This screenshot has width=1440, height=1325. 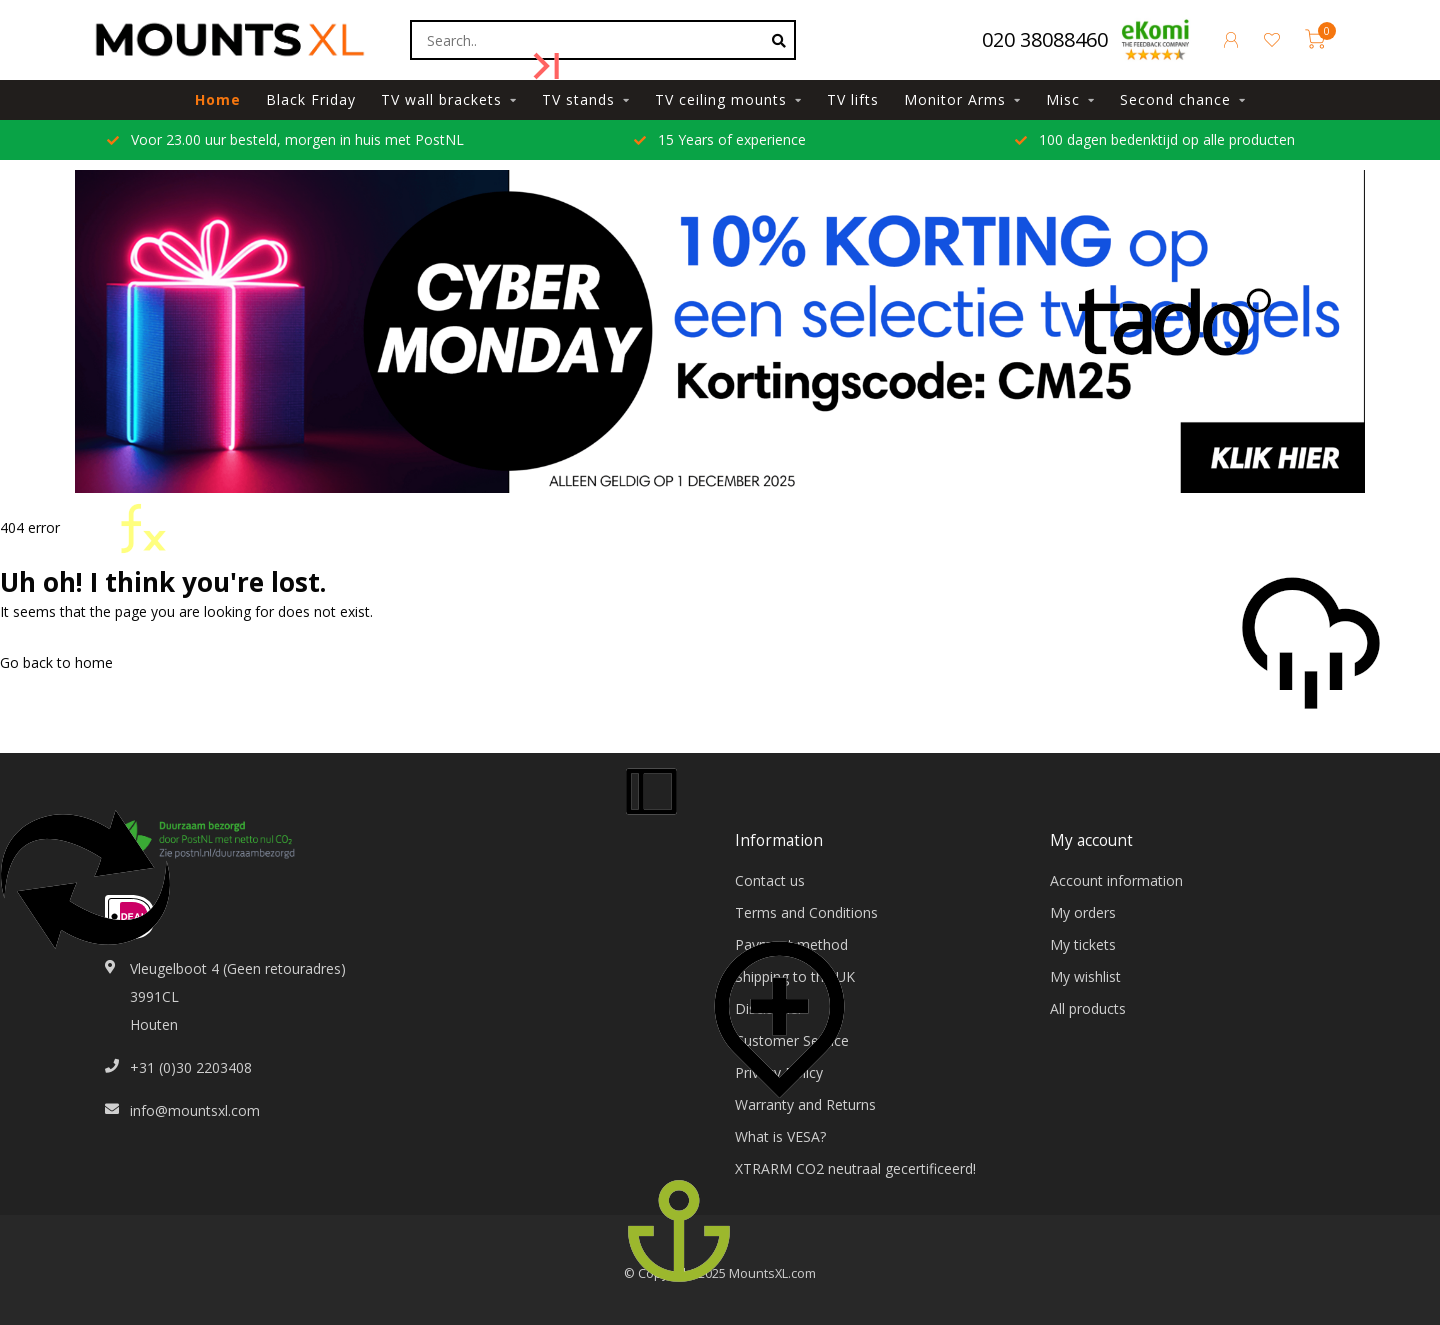 I want to click on skip to the end of a track or playlist, so click(x=548, y=66).